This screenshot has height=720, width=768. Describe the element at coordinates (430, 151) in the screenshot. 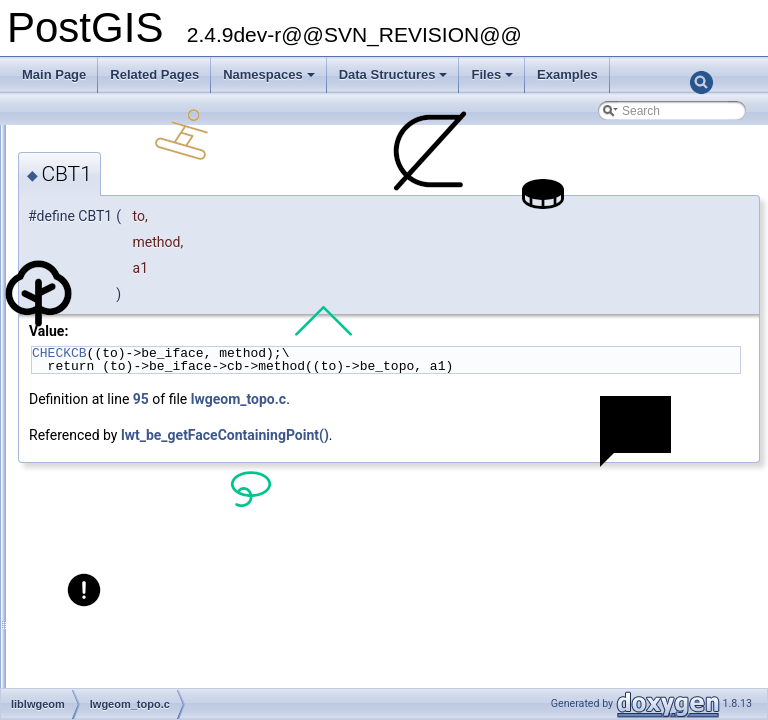

I see `indicates a set is not a subset of another in mathematical notation` at that location.